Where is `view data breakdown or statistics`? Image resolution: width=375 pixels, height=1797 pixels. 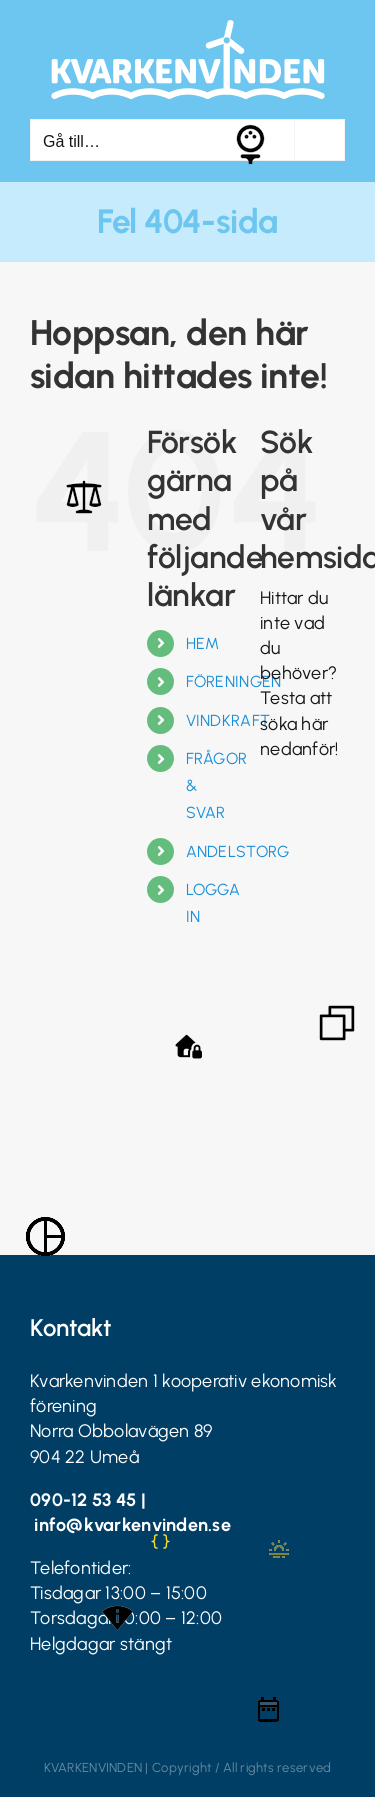 view data breakdown or statistics is located at coordinates (45, 1236).